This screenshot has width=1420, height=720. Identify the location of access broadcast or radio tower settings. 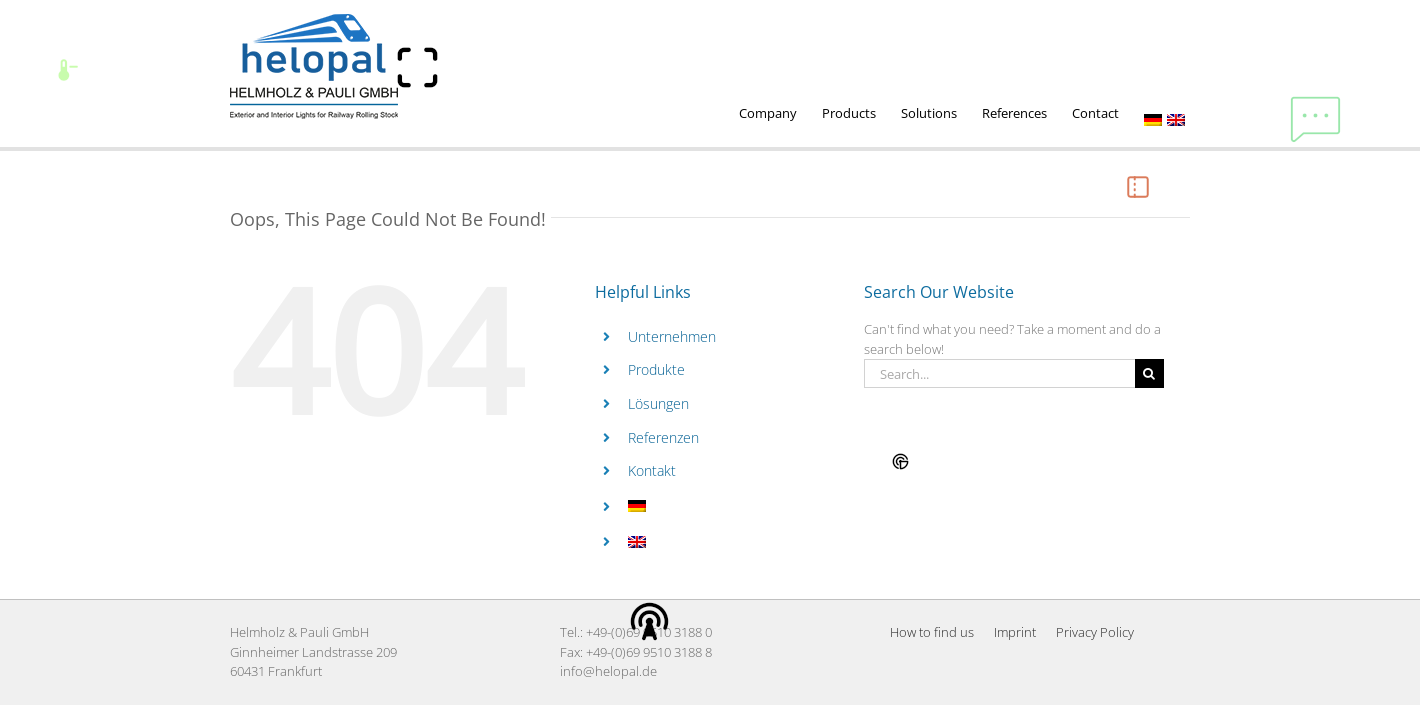
(649, 621).